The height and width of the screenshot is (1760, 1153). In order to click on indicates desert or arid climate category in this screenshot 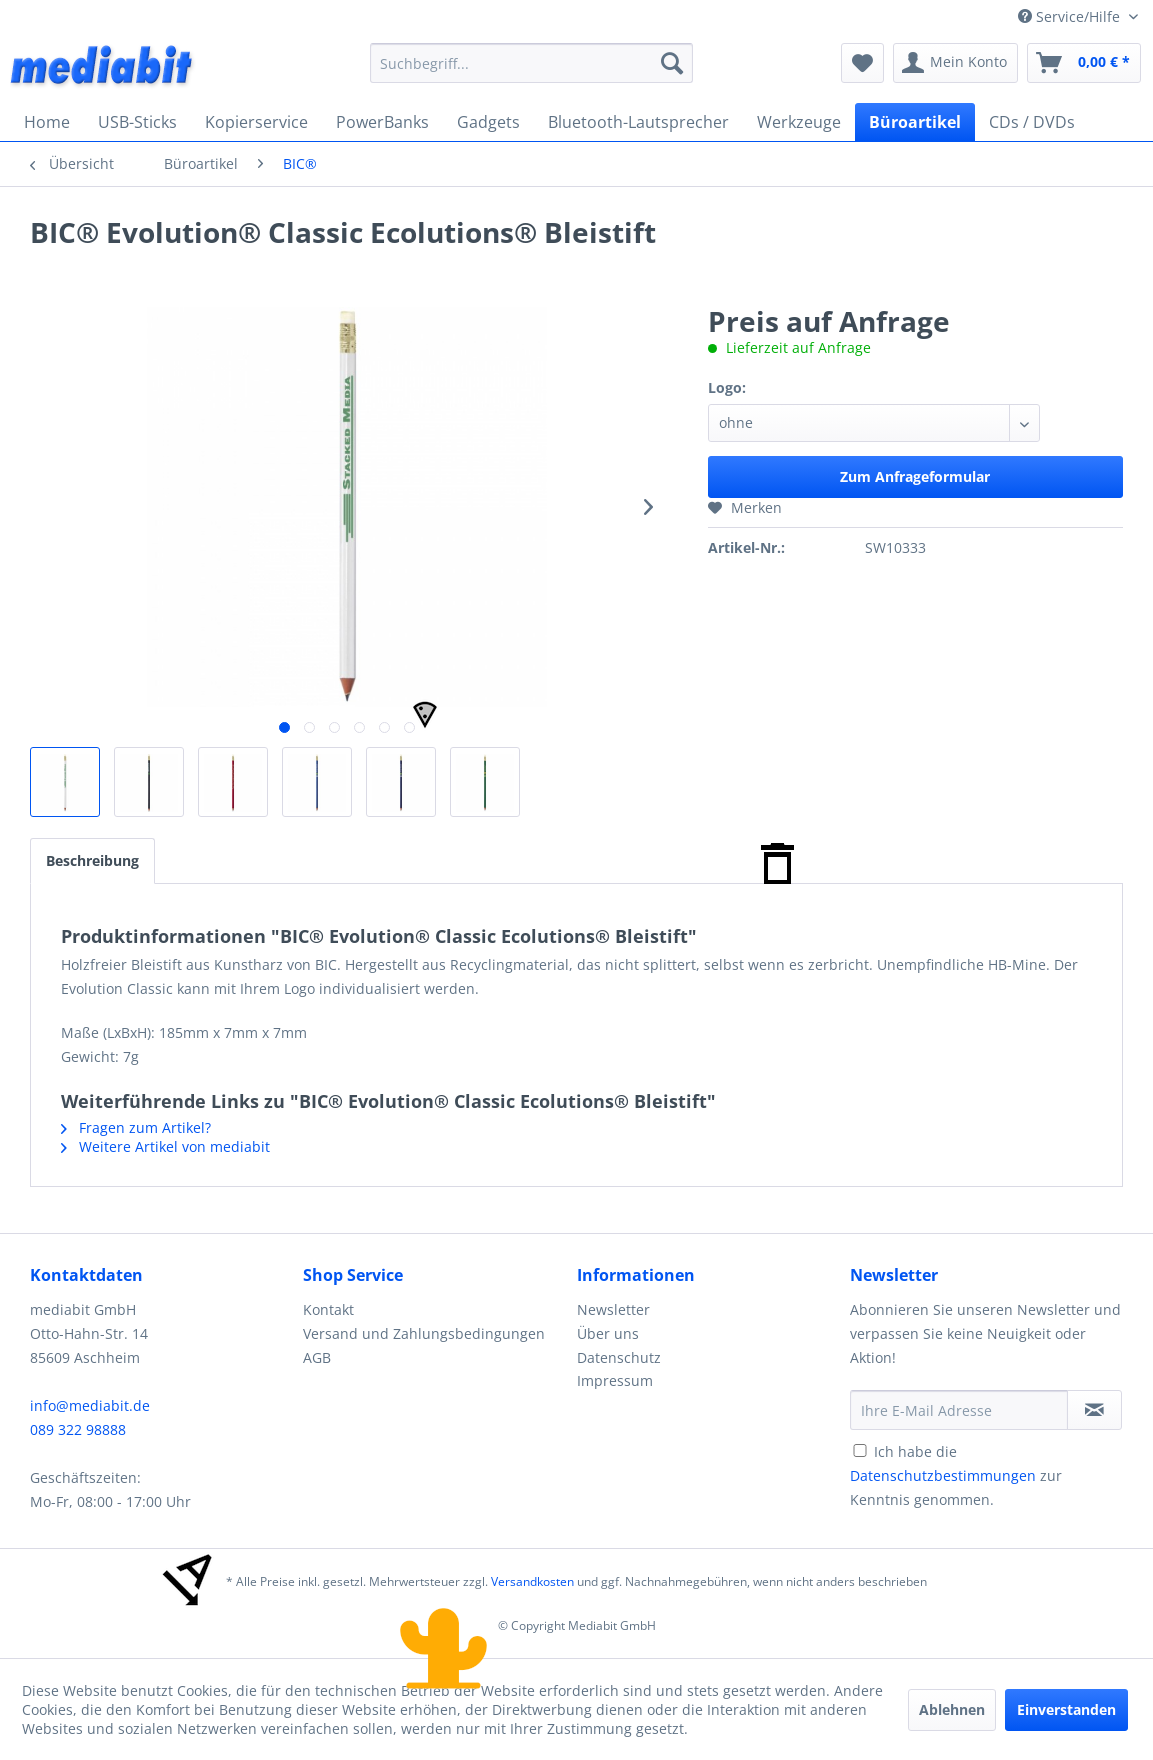, I will do `click(443, 1651)`.